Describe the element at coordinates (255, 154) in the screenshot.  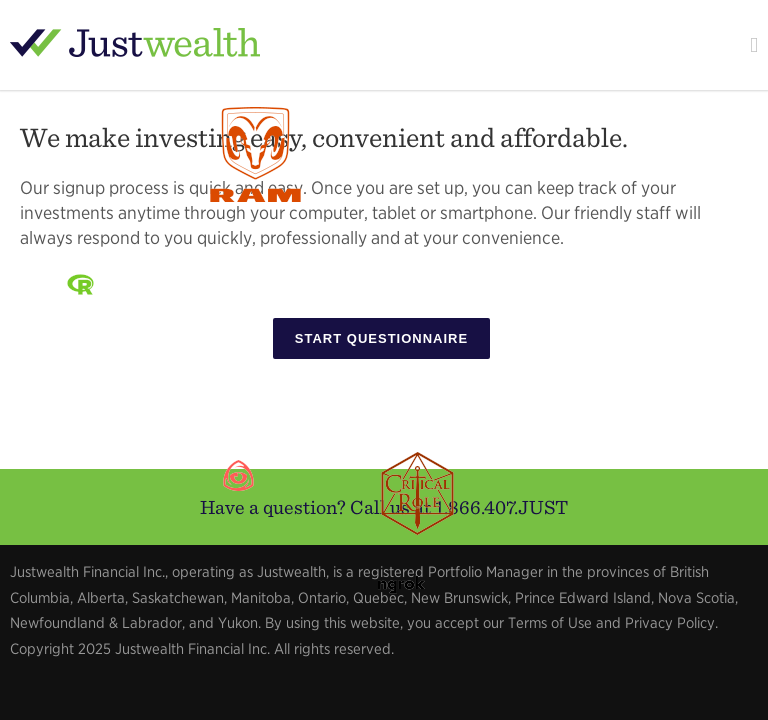
I see `RAM trucks brand logo` at that location.